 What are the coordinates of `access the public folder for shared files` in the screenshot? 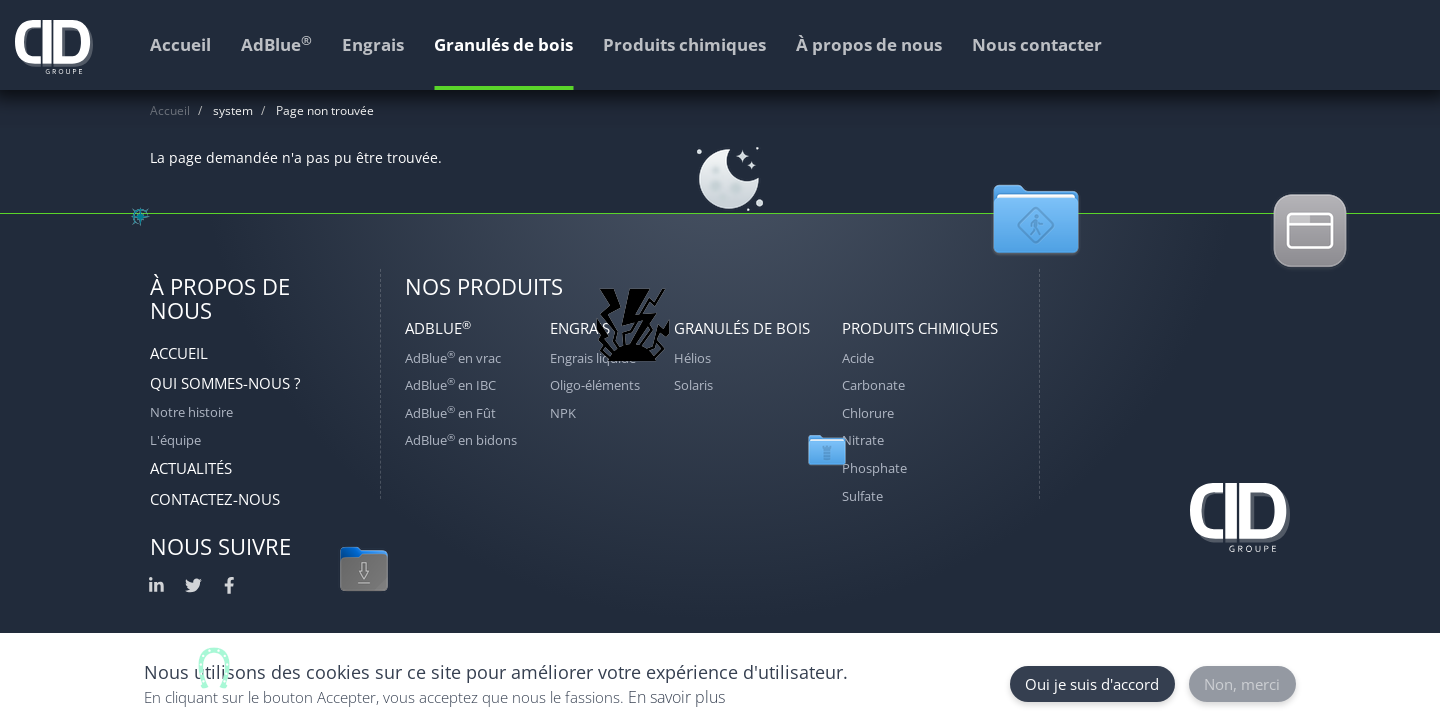 It's located at (1036, 219).